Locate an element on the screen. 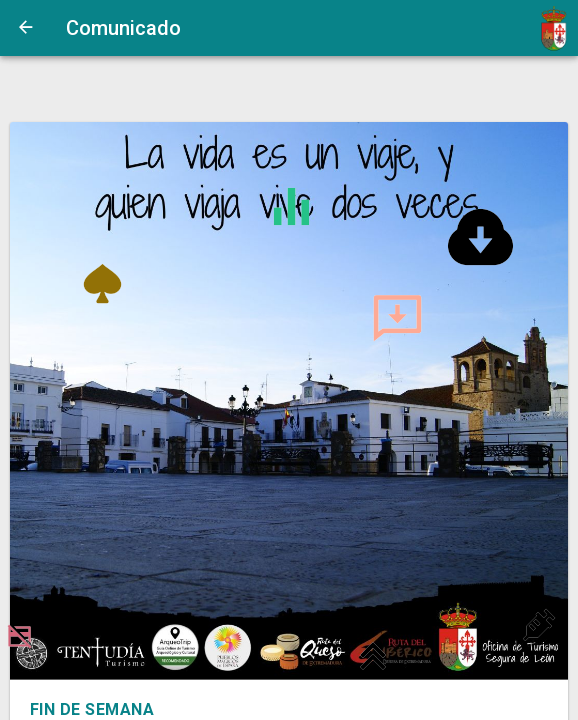  scroll to top of page is located at coordinates (373, 657).